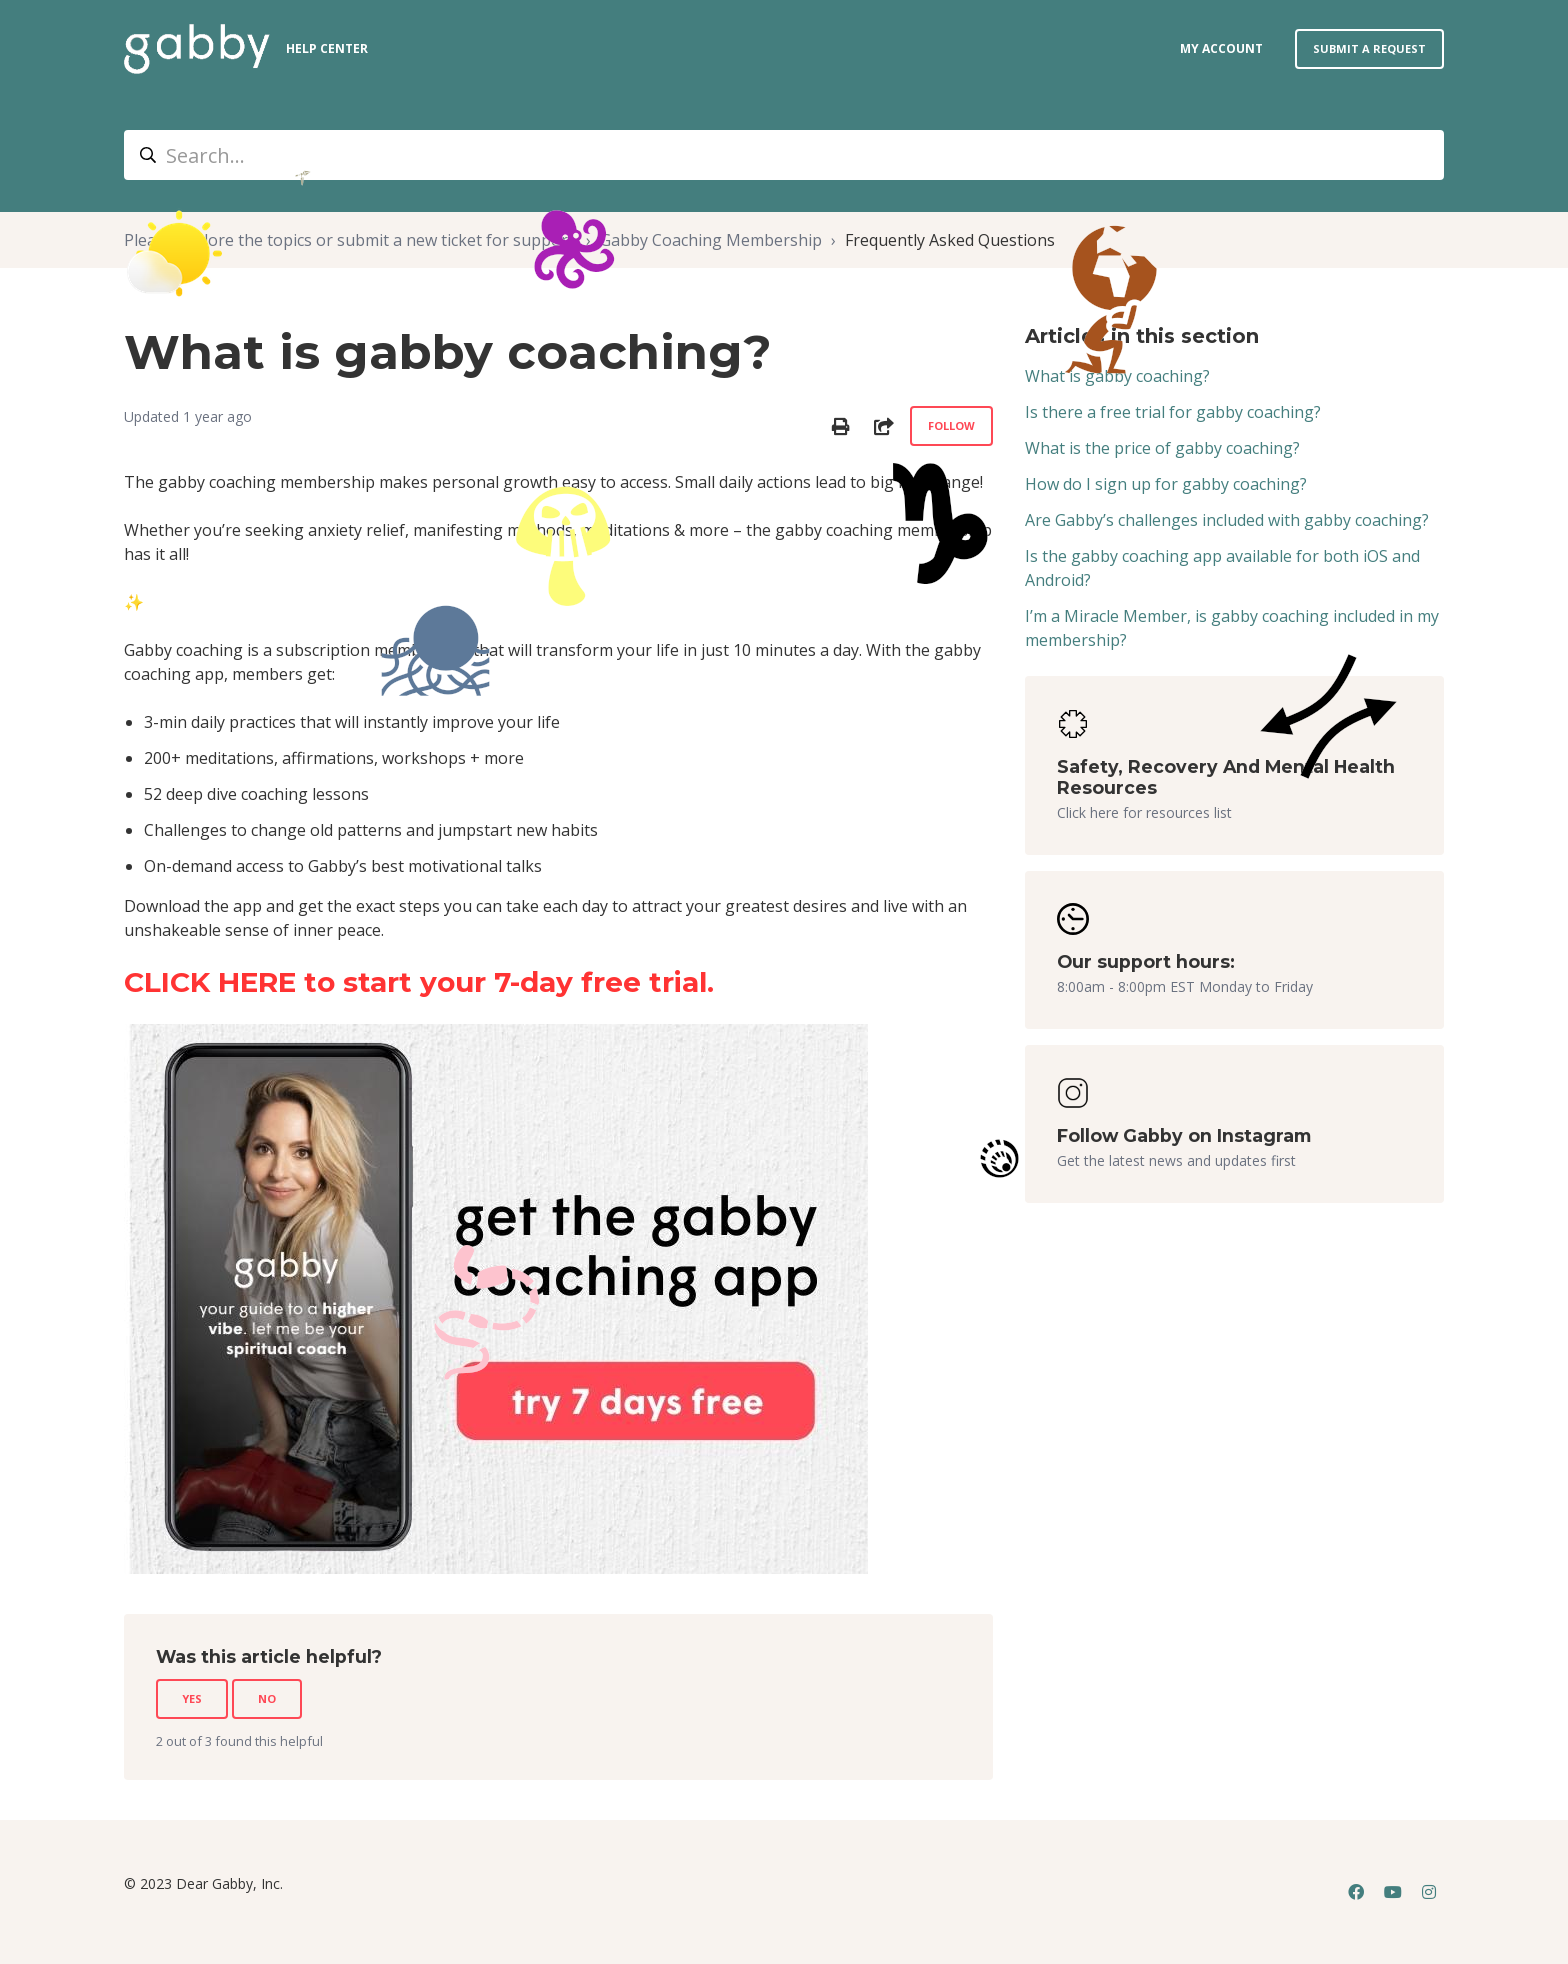  What do you see at coordinates (938, 524) in the screenshot?
I see `capricorn zodiac sign symbol` at bounding box center [938, 524].